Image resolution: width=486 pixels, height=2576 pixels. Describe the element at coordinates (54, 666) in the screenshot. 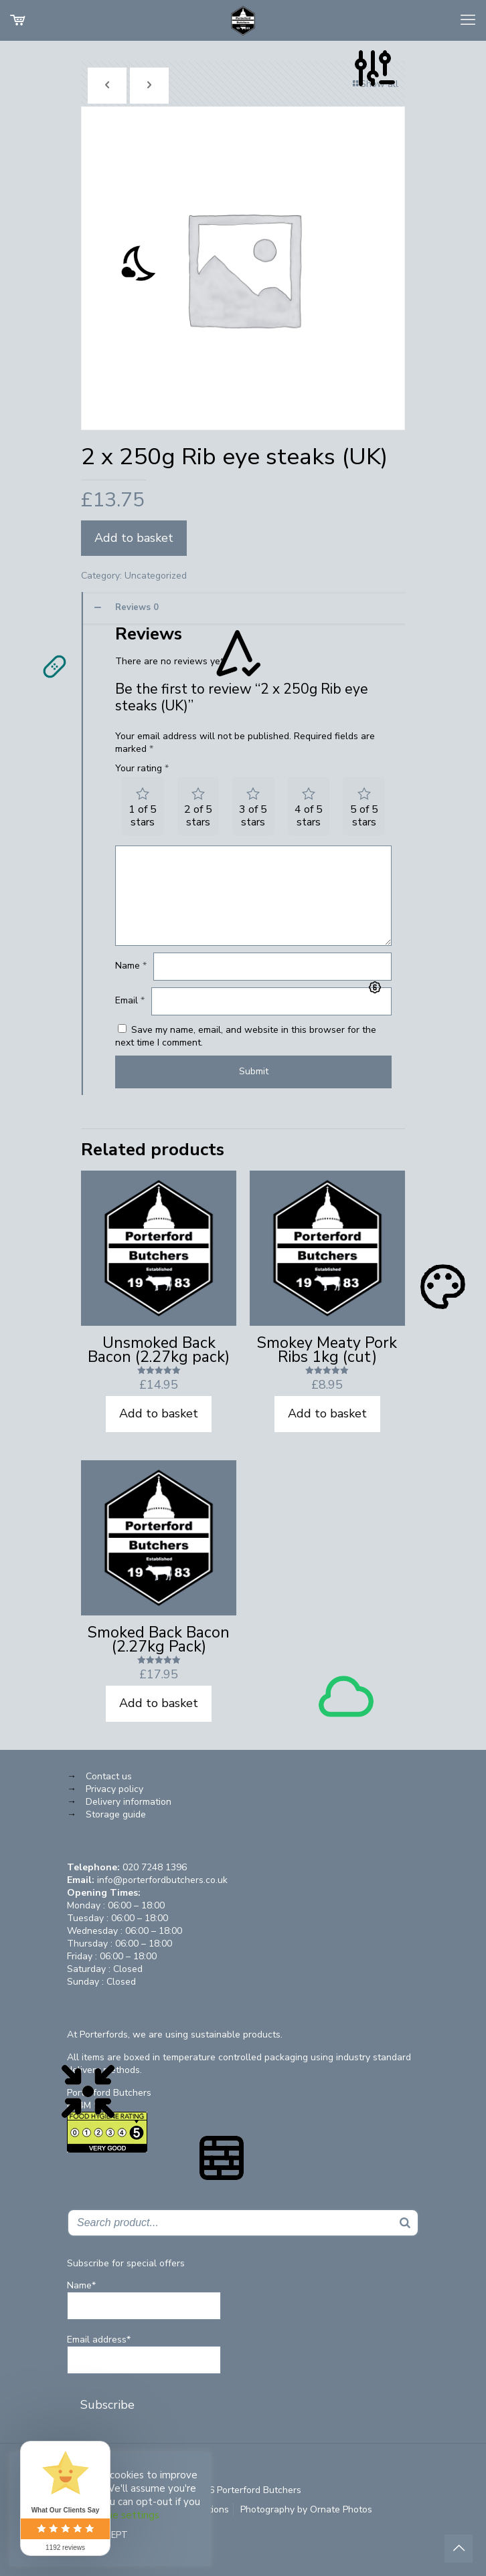

I see `access health or medical settings` at that location.